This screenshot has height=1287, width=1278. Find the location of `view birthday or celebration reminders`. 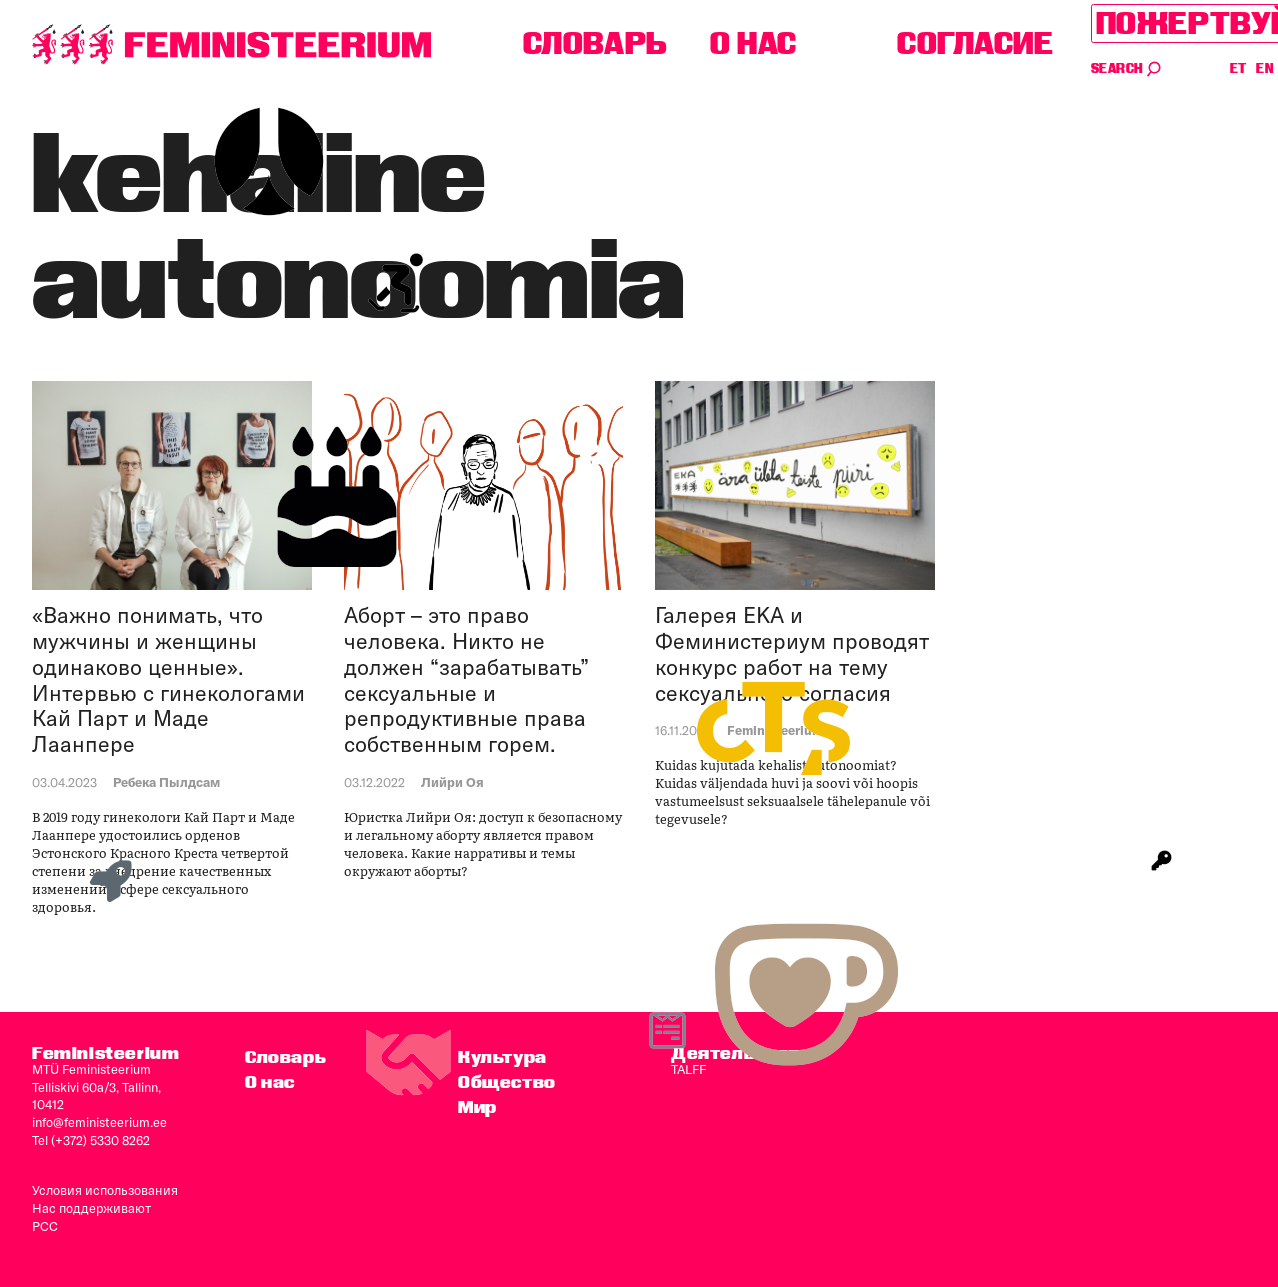

view birthday or celebration reminders is located at coordinates (337, 499).